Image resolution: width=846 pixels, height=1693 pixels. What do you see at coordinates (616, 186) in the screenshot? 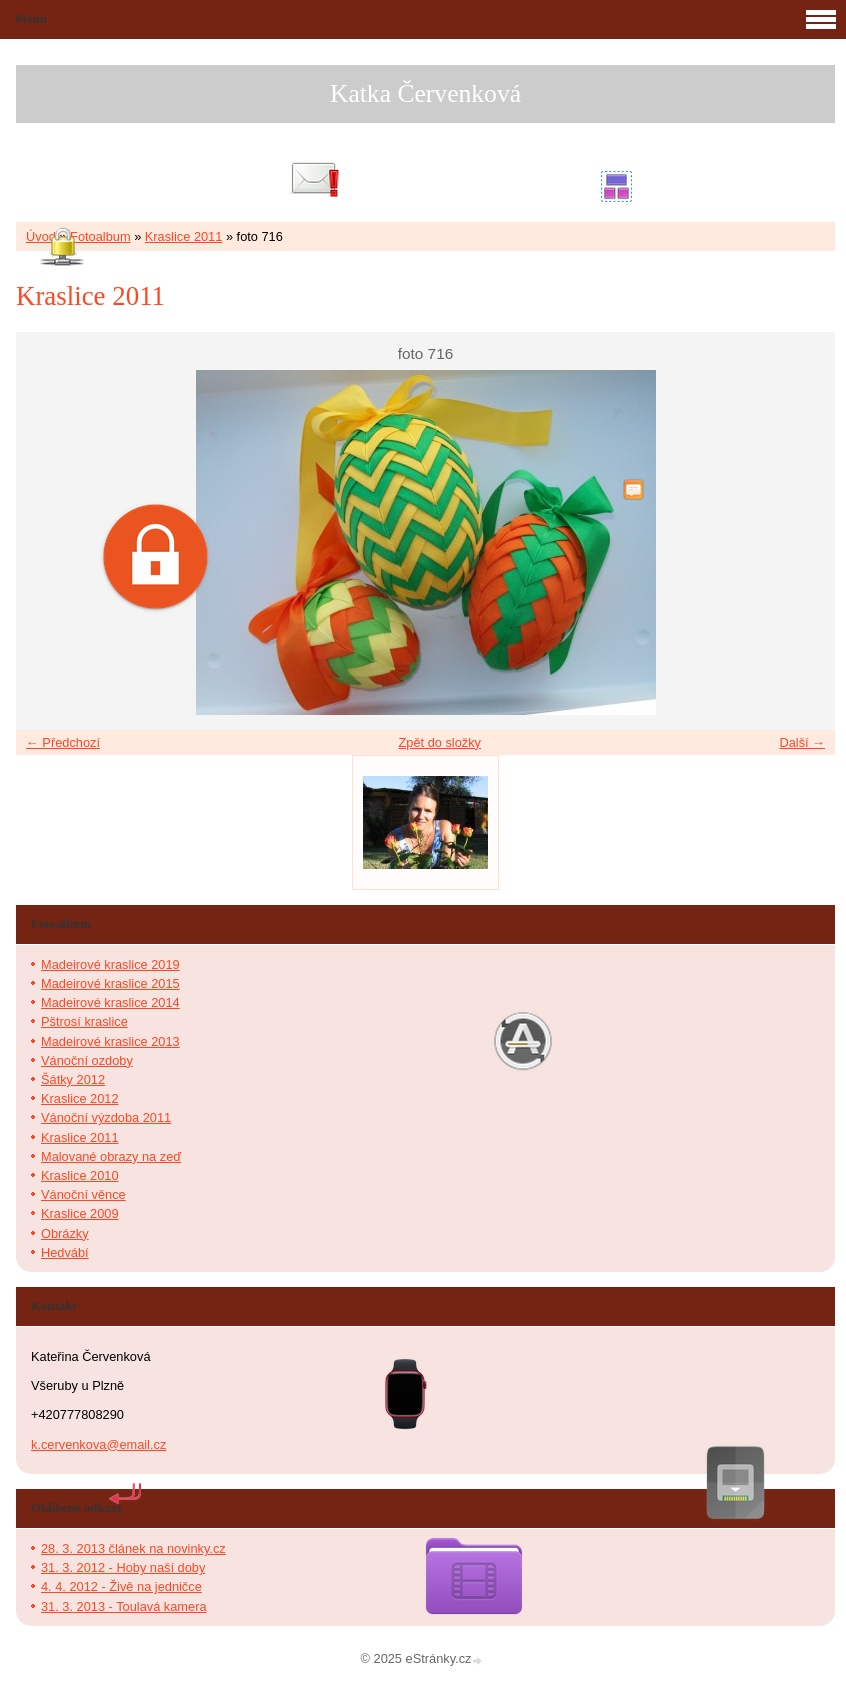
I see `select all items in the current view` at bounding box center [616, 186].